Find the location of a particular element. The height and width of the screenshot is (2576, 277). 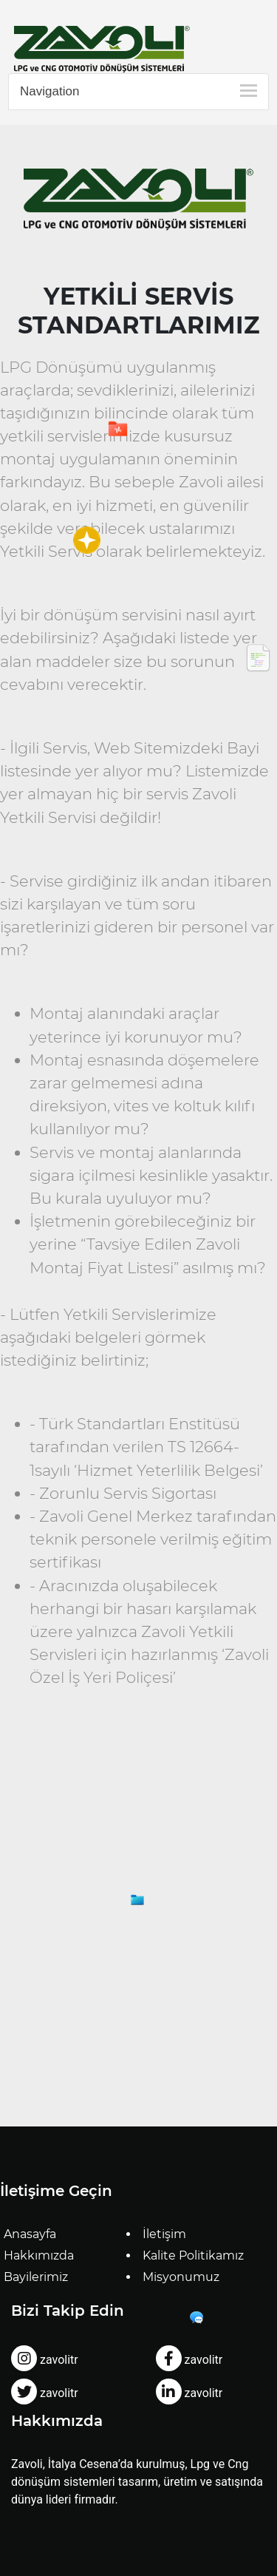

mark a bluetooth device as trusted is located at coordinates (86, 540).